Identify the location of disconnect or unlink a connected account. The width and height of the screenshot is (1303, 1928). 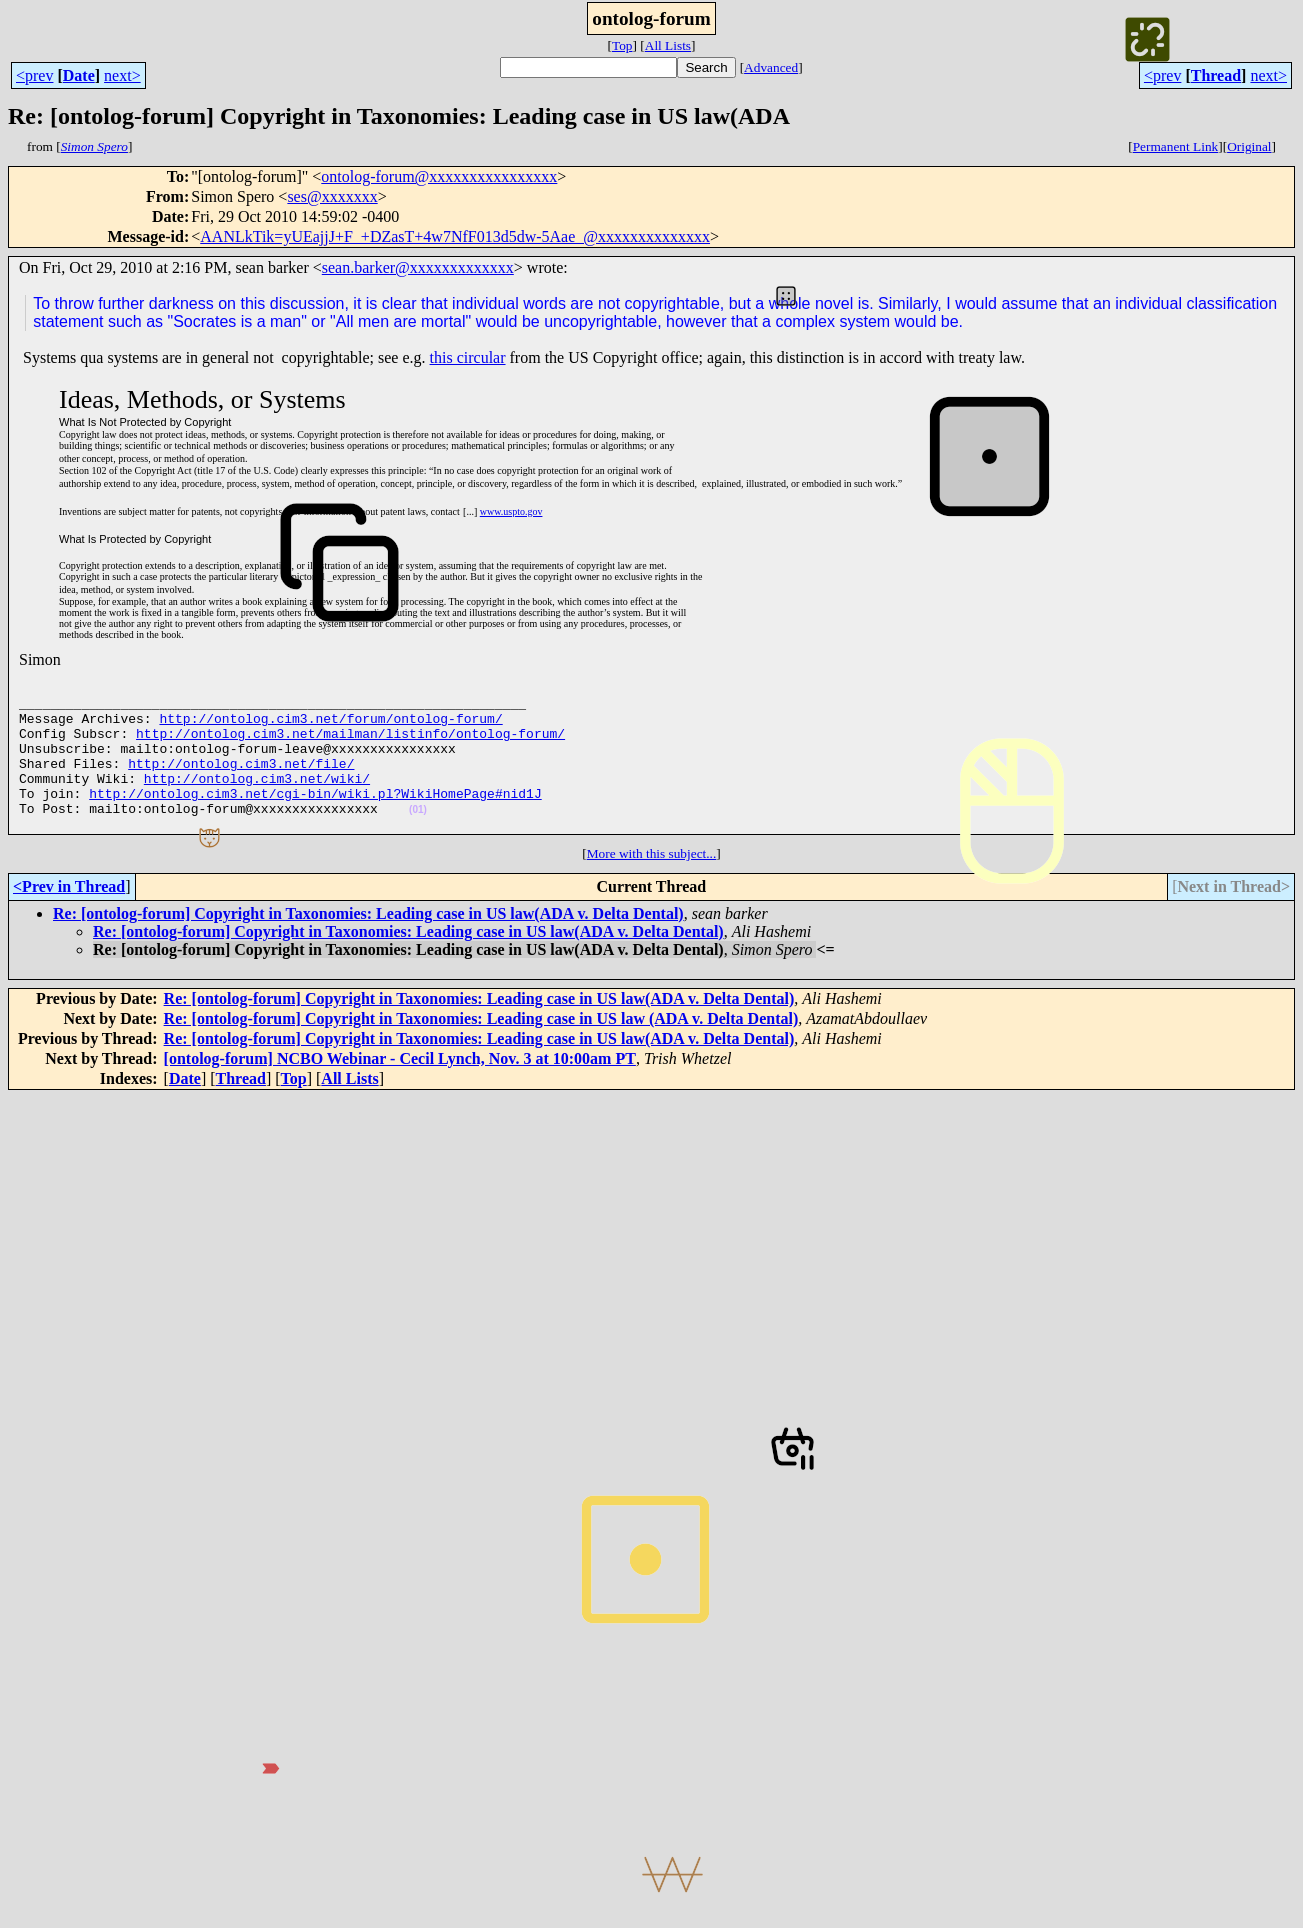
(1147, 39).